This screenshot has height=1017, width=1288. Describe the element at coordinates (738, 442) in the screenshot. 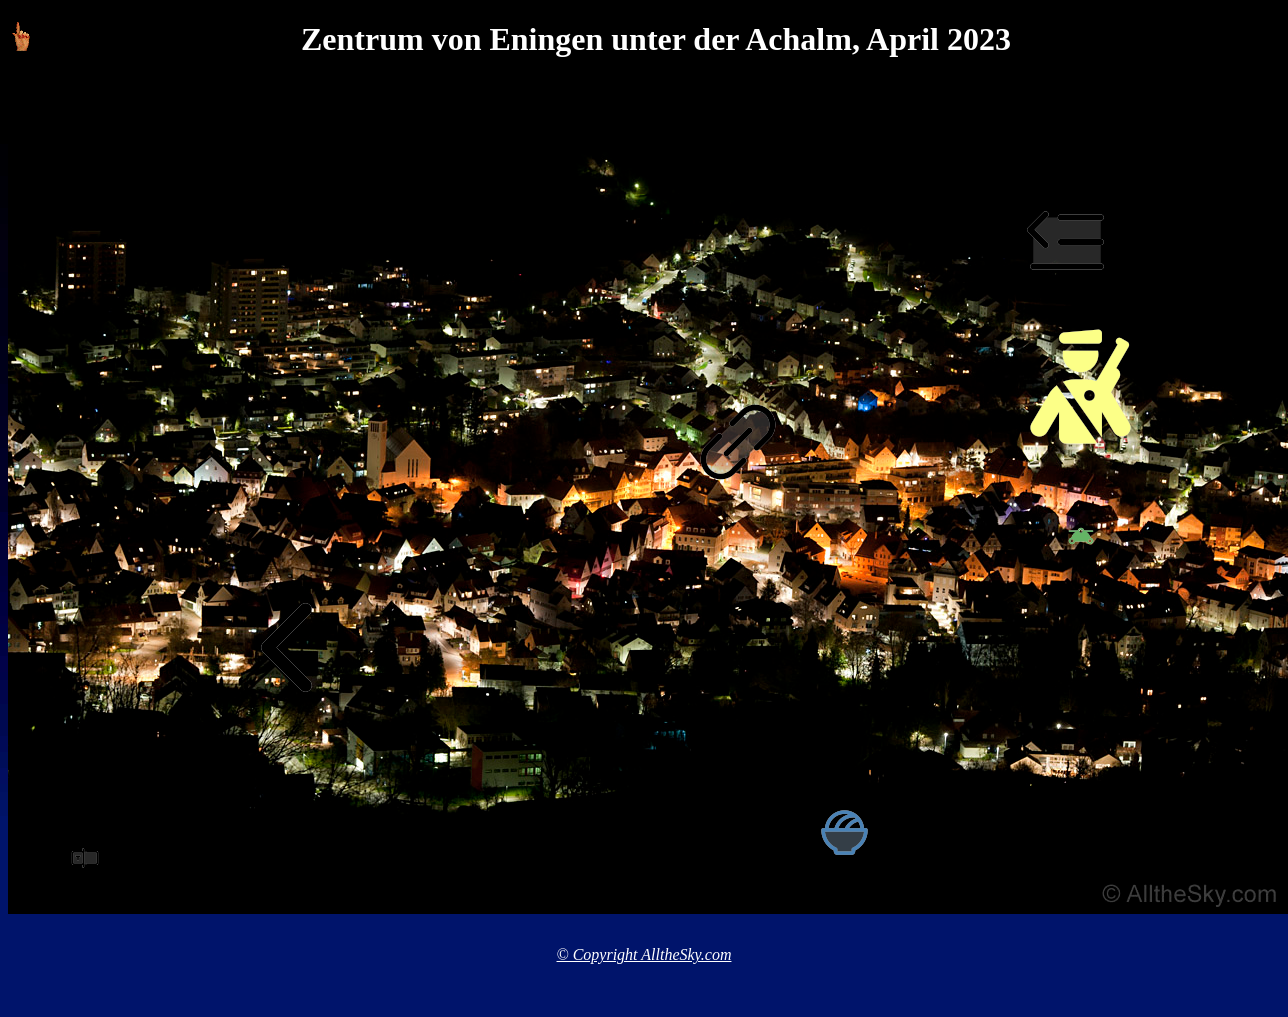

I see `copy link to clipboard` at that location.